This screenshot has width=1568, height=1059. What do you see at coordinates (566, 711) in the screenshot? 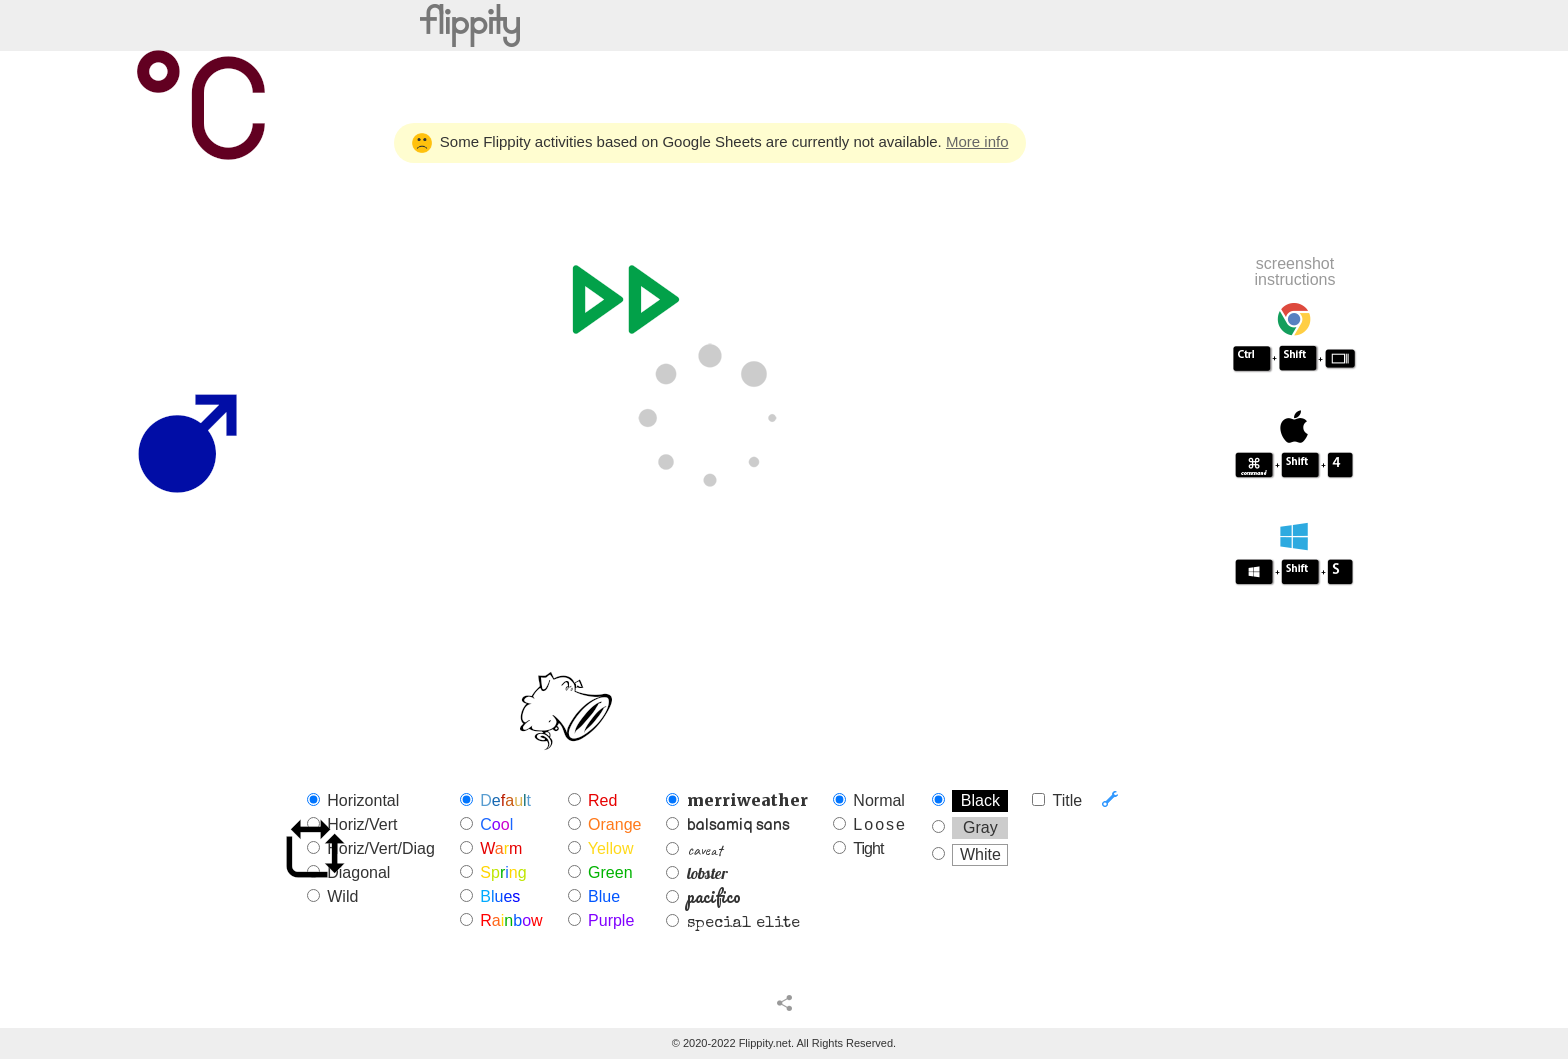
I see `snort network intrusion detection system logo` at bounding box center [566, 711].